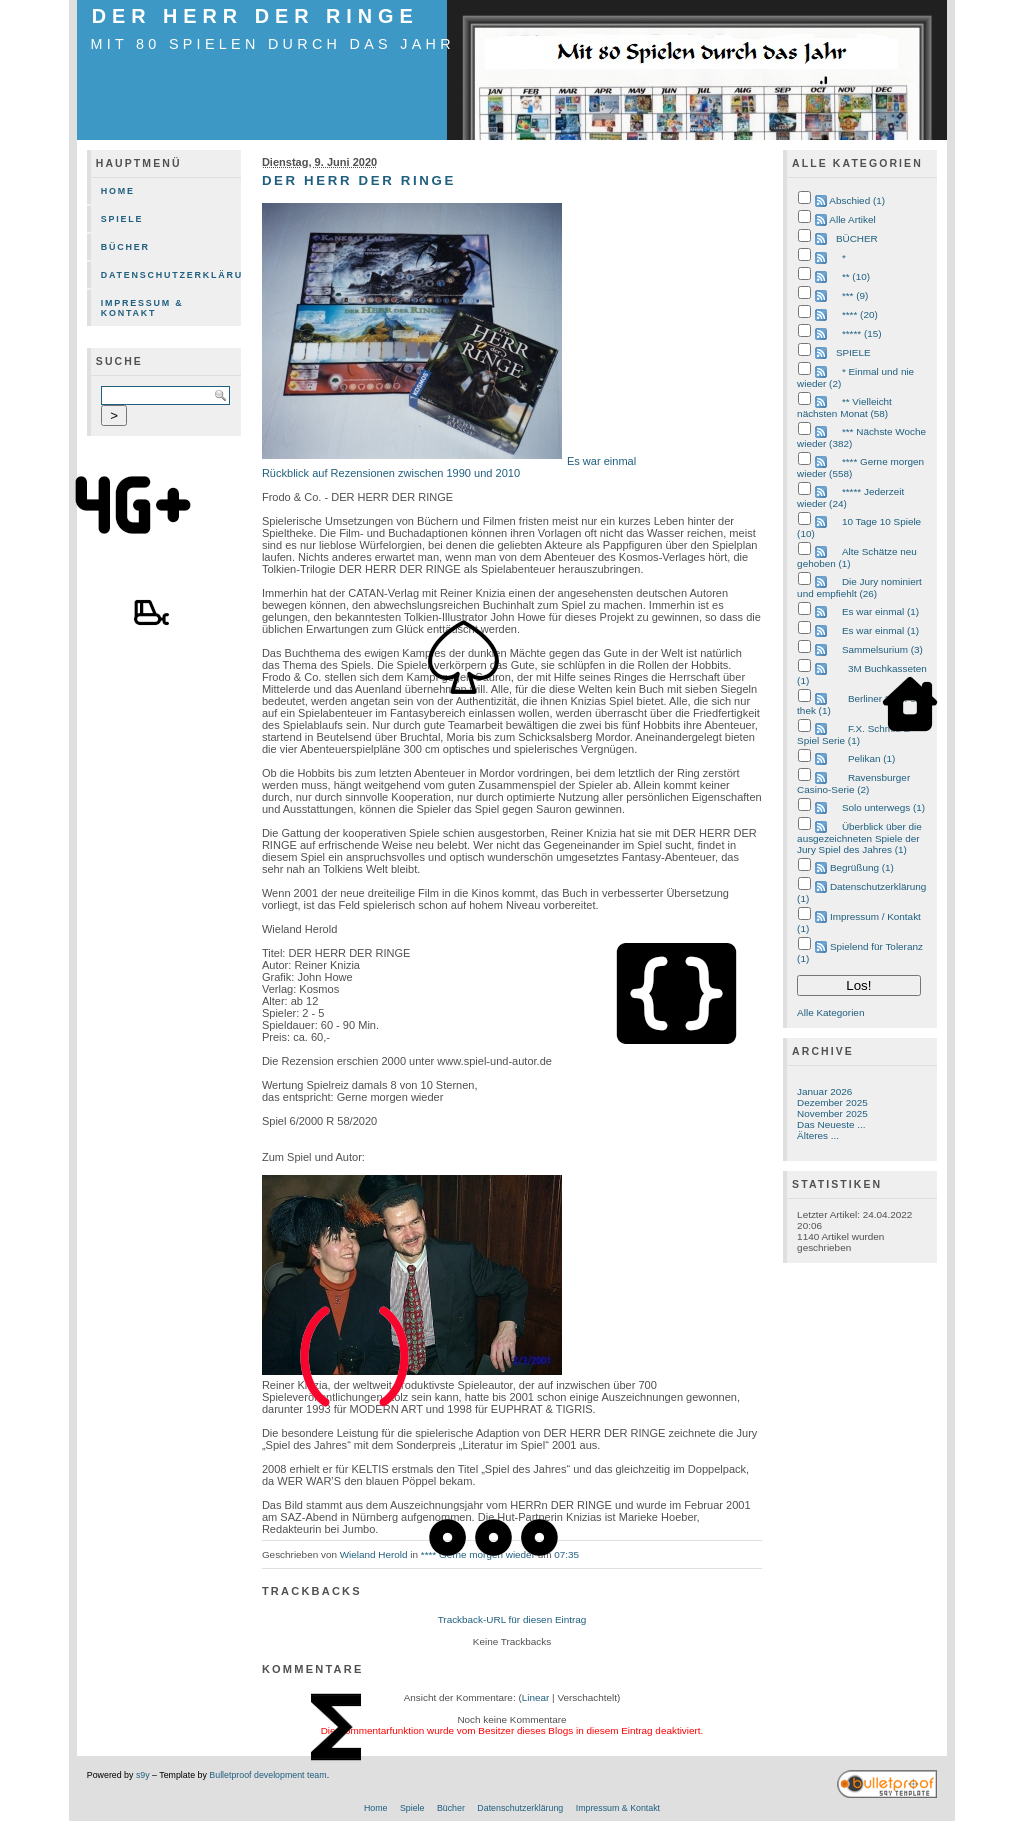 Image resolution: width=1024 pixels, height=1821 pixels. What do you see at coordinates (910, 704) in the screenshot?
I see `navigate to home screen` at bounding box center [910, 704].